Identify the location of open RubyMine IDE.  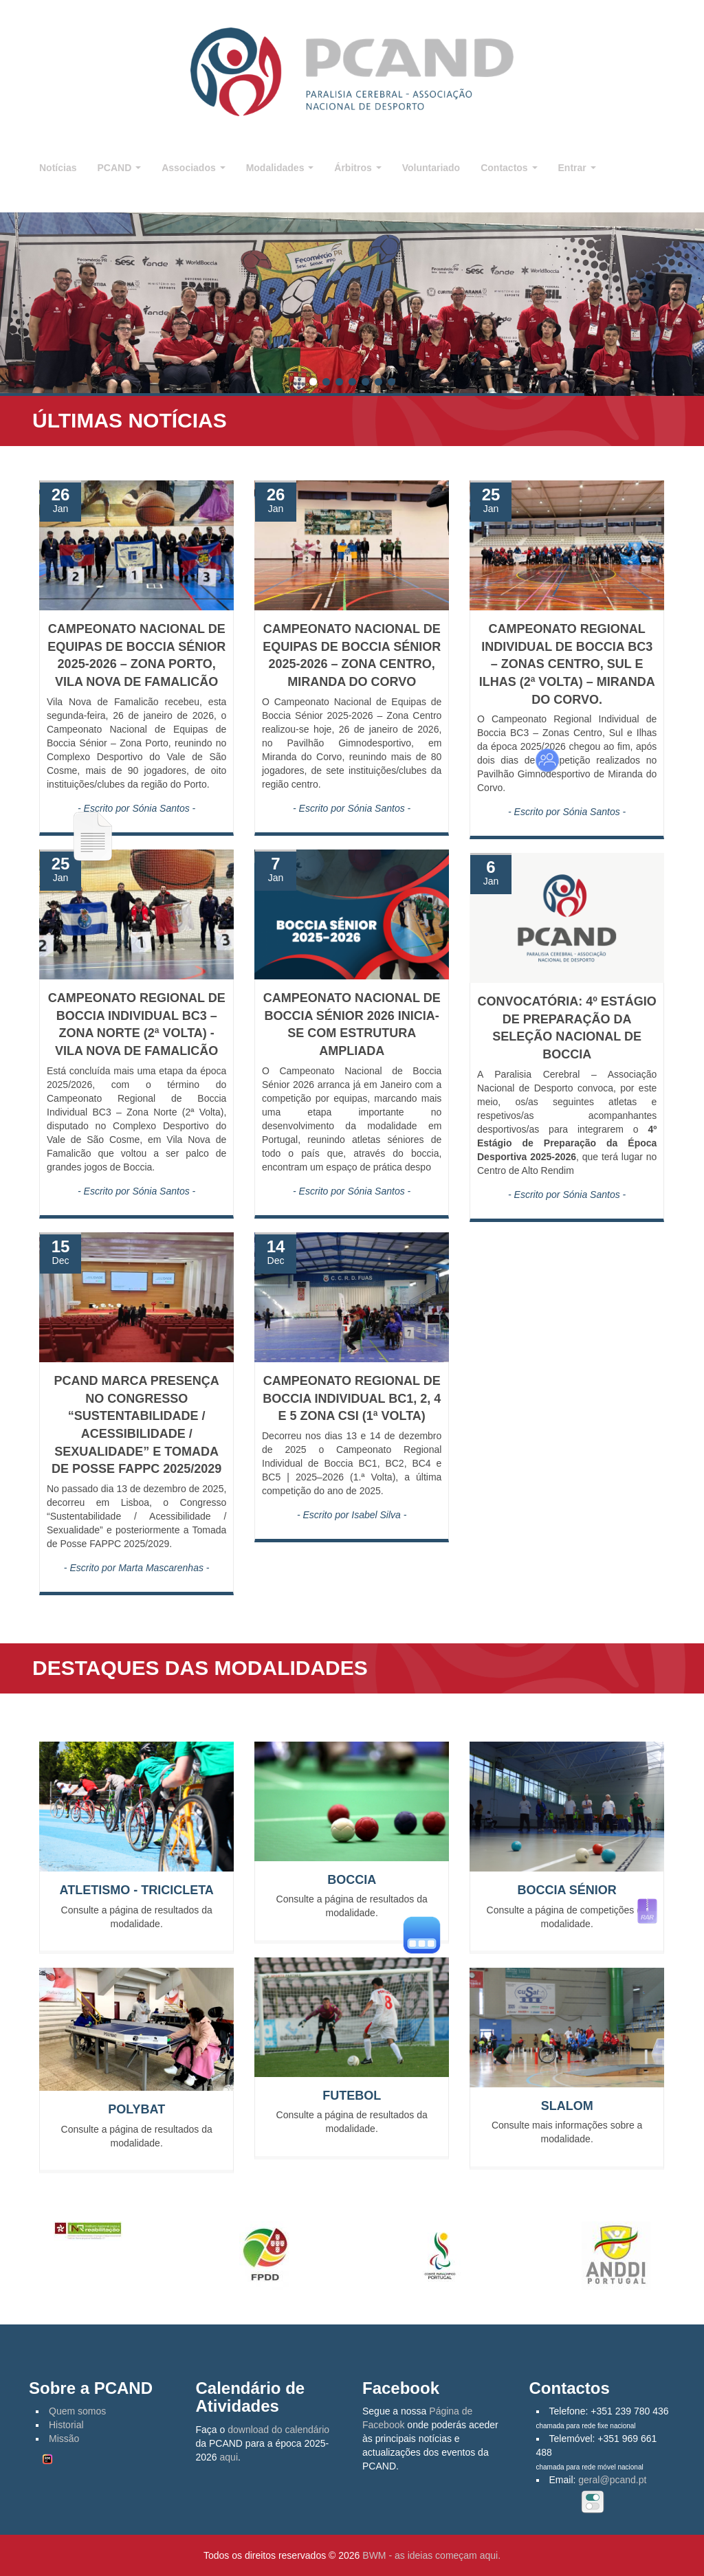
(47, 2459).